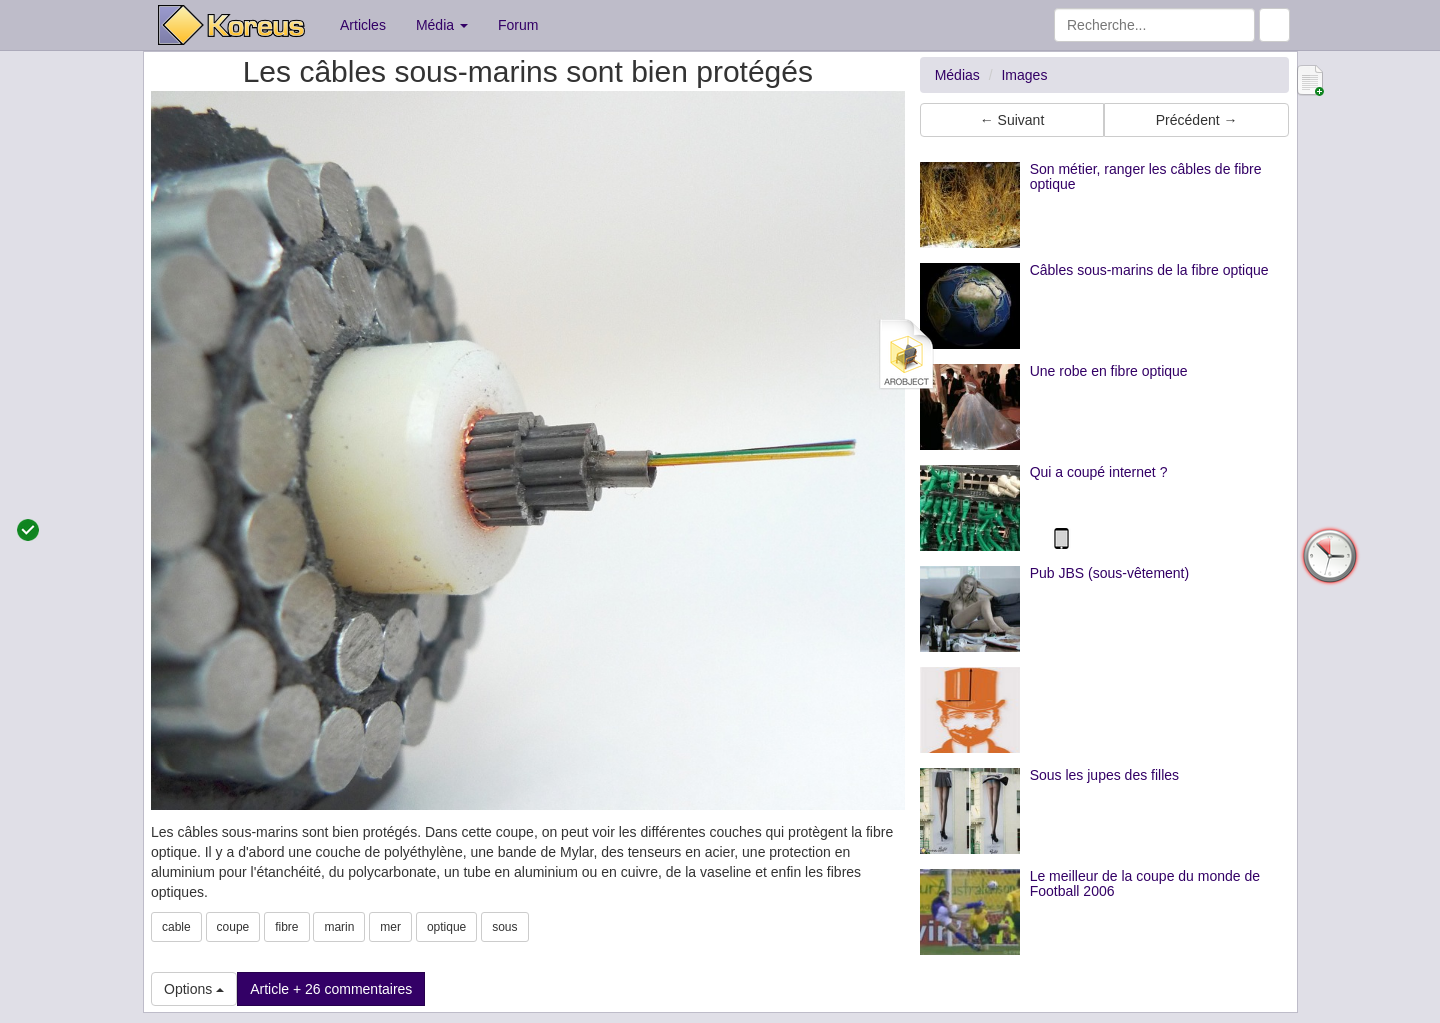 This screenshot has width=1440, height=1023. What do you see at coordinates (1331, 556) in the screenshot?
I see `indicates an upcoming appointment or event` at bounding box center [1331, 556].